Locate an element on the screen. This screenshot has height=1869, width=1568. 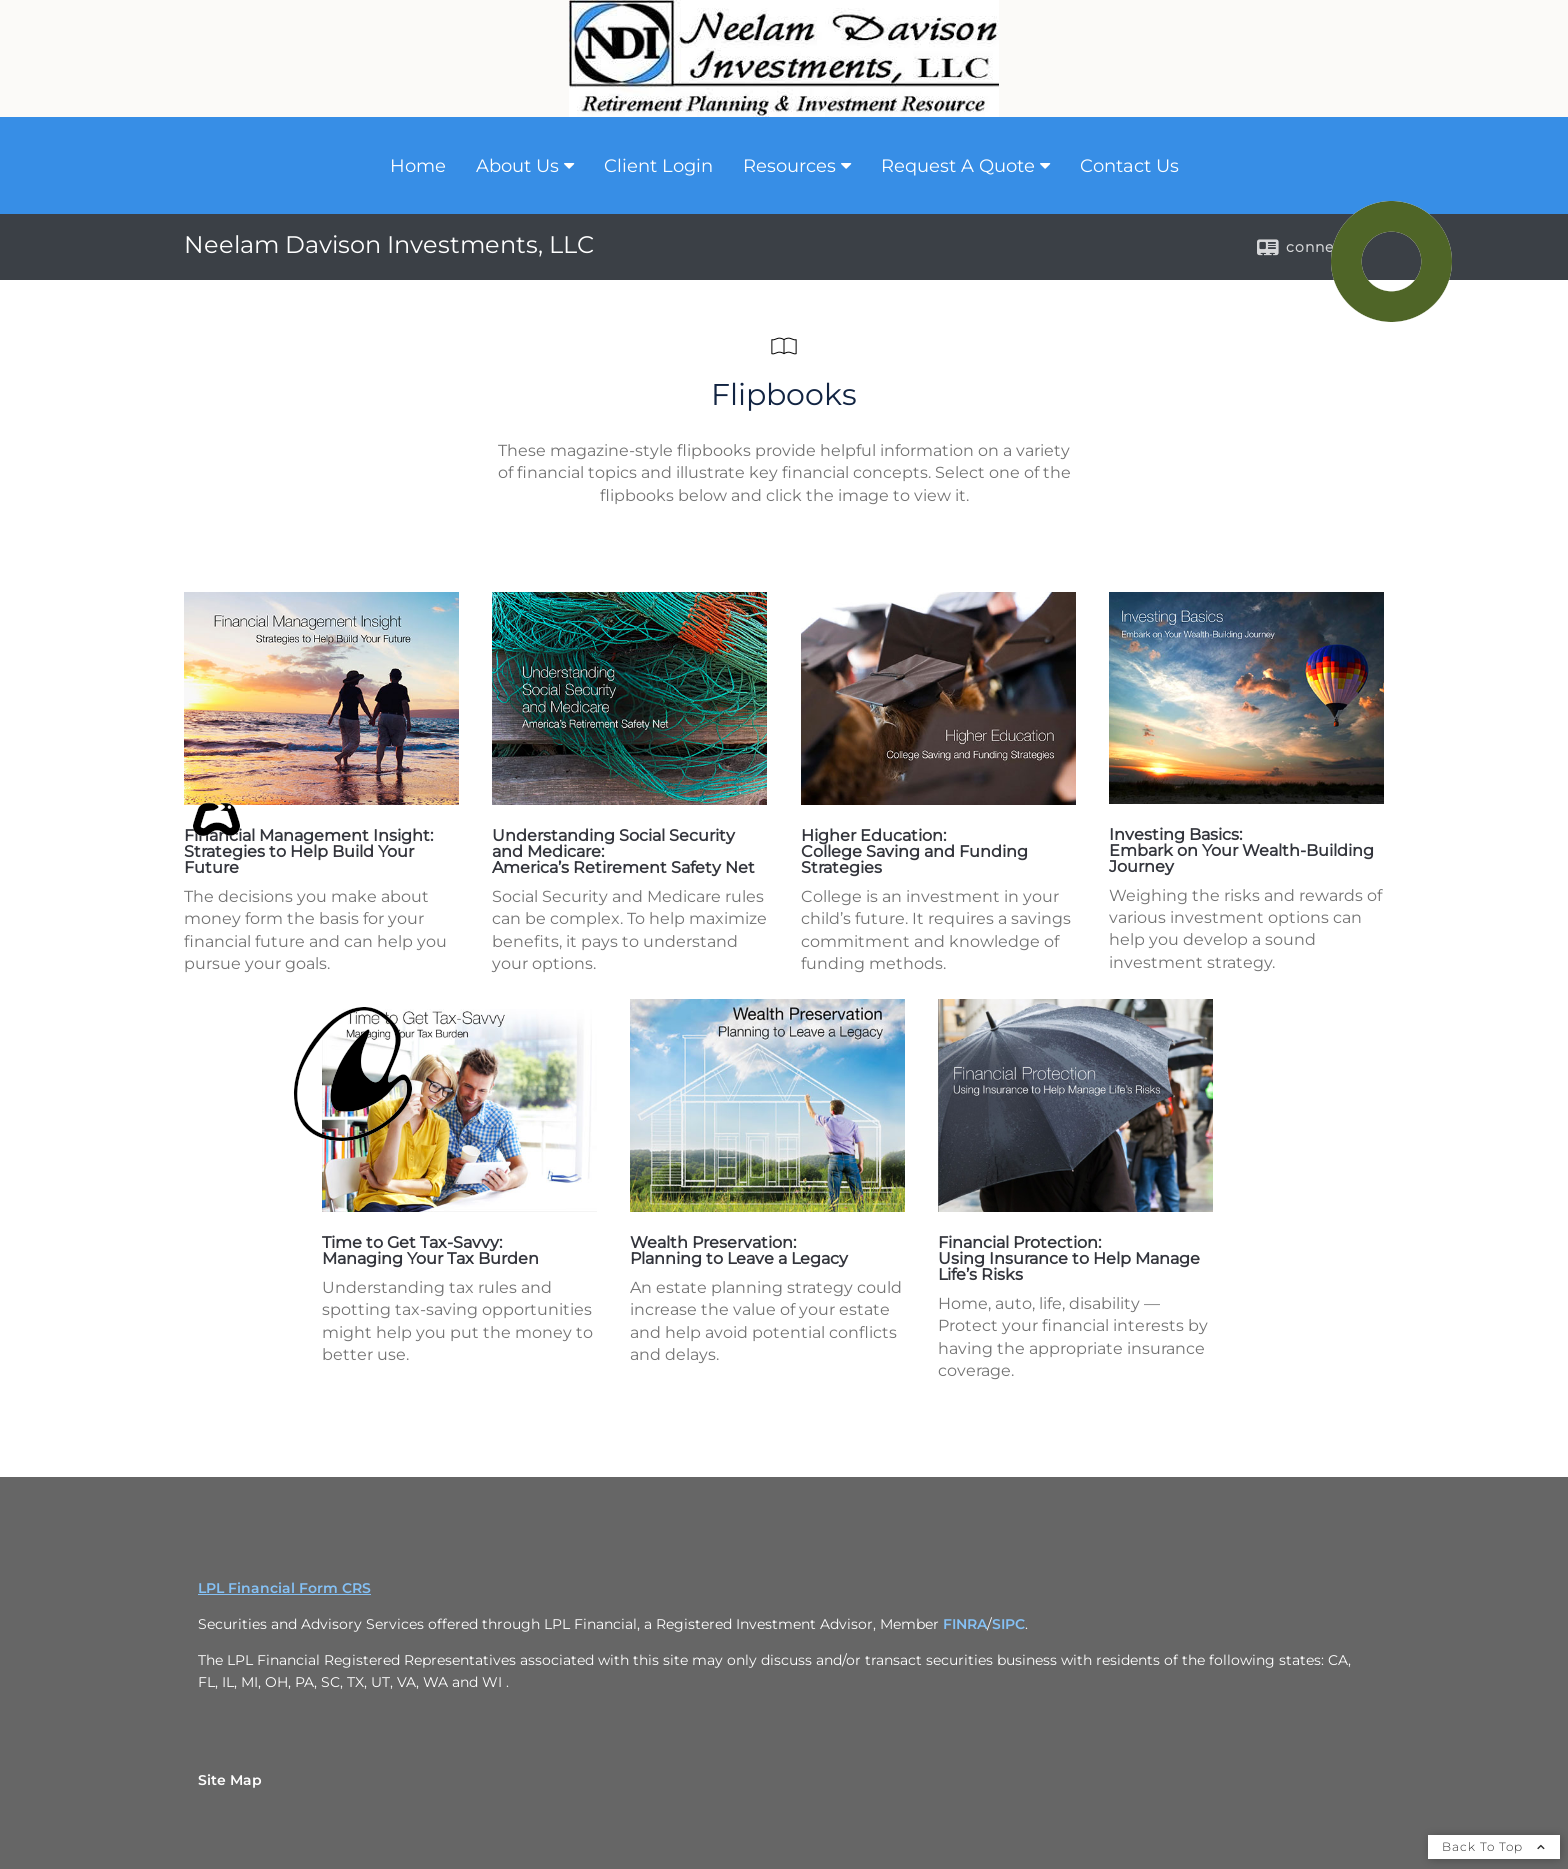
crewai logo is located at coordinates (353, 1074).